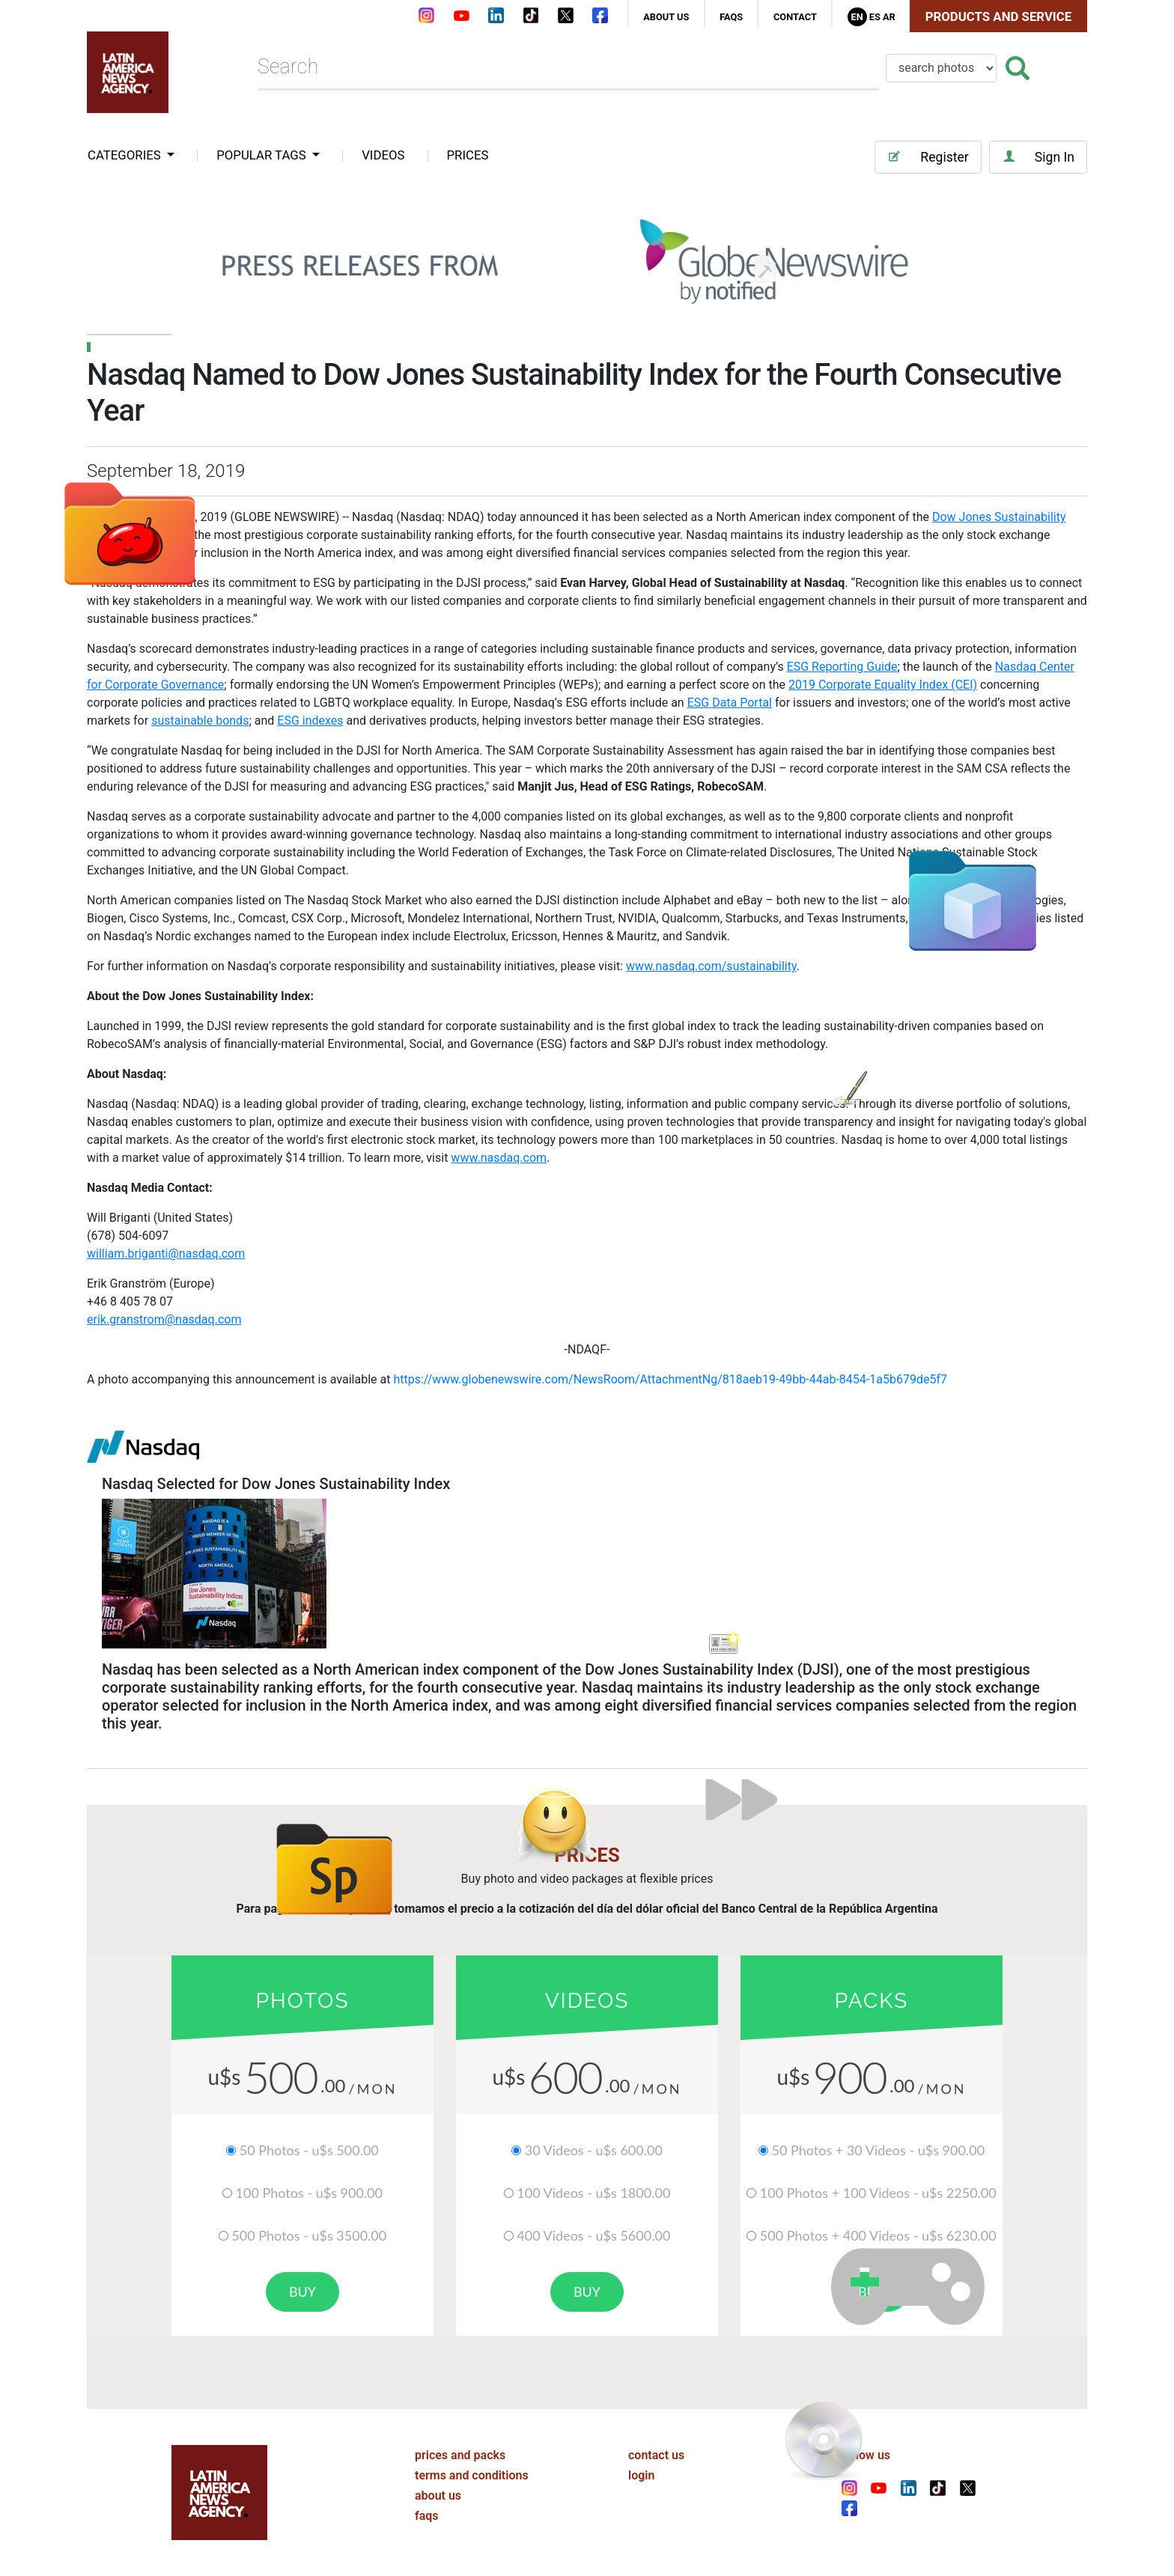 This screenshot has height=2576, width=1174. Describe the element at coordinates (334, 1872) in the screenshot. I see `open folder containing adobe spark projects` at that location.